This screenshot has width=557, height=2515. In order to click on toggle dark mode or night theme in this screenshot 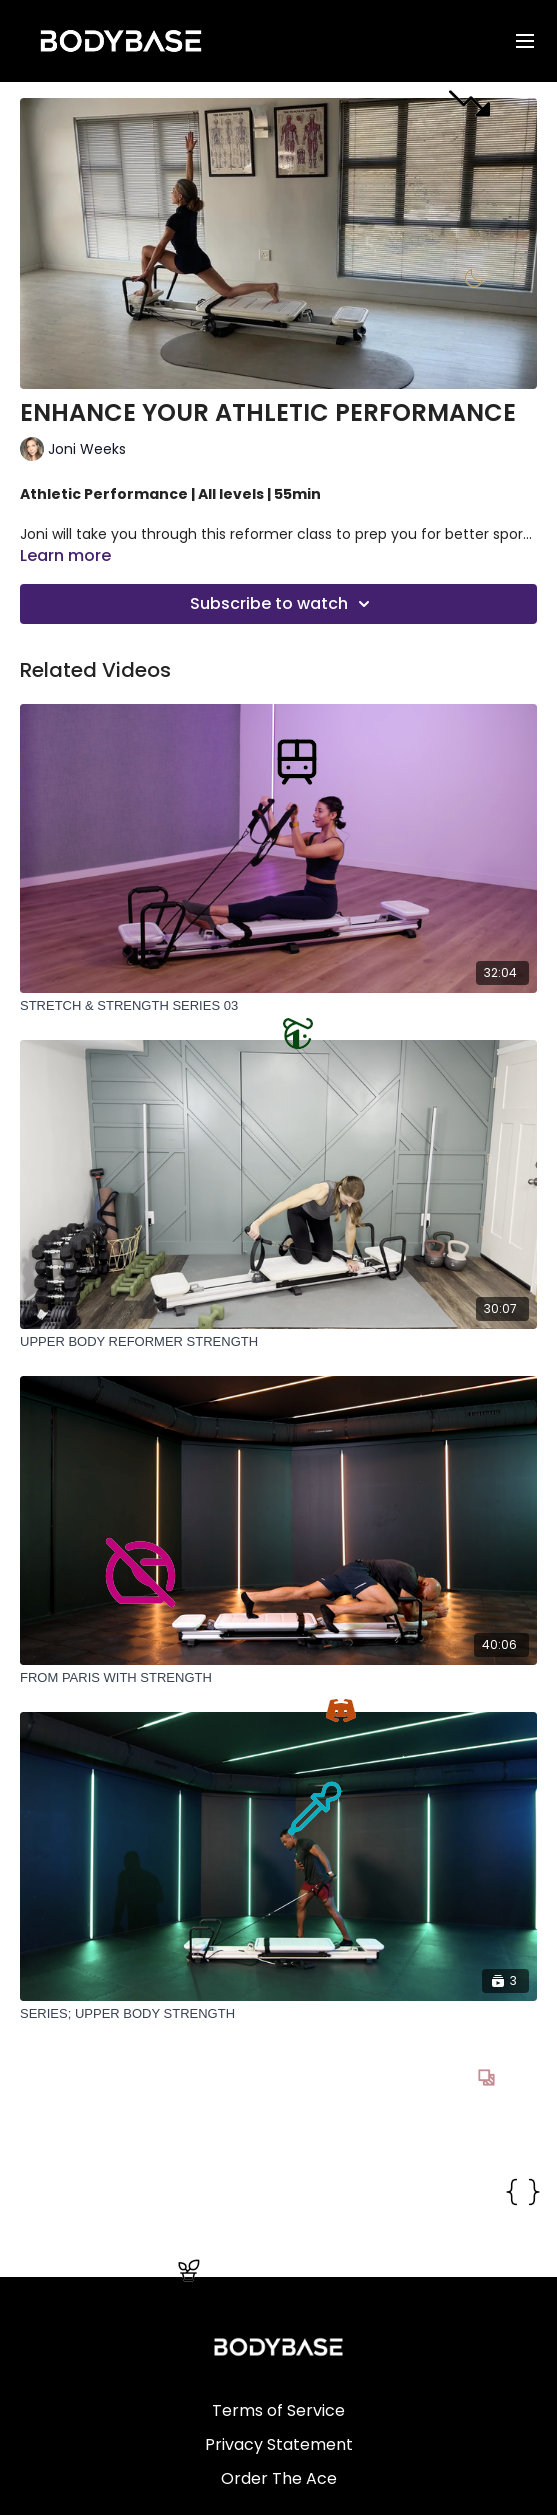, I will do `click(473, 278)`.